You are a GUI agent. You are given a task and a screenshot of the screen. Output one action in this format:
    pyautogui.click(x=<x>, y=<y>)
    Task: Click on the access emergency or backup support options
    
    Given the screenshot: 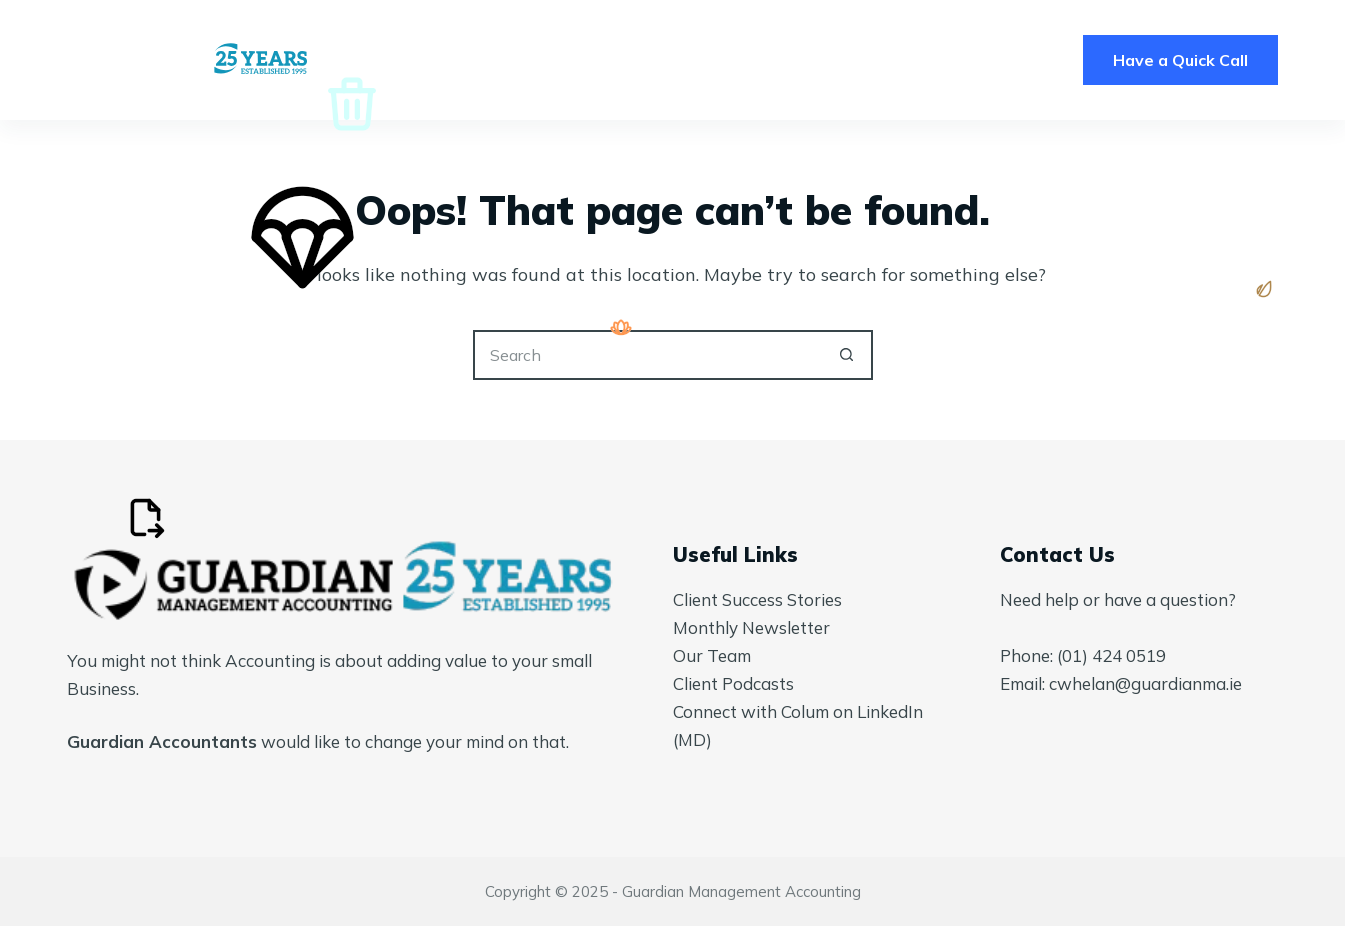 What is the action you would take?
    pyautogui.click(x=302, y=237)
    